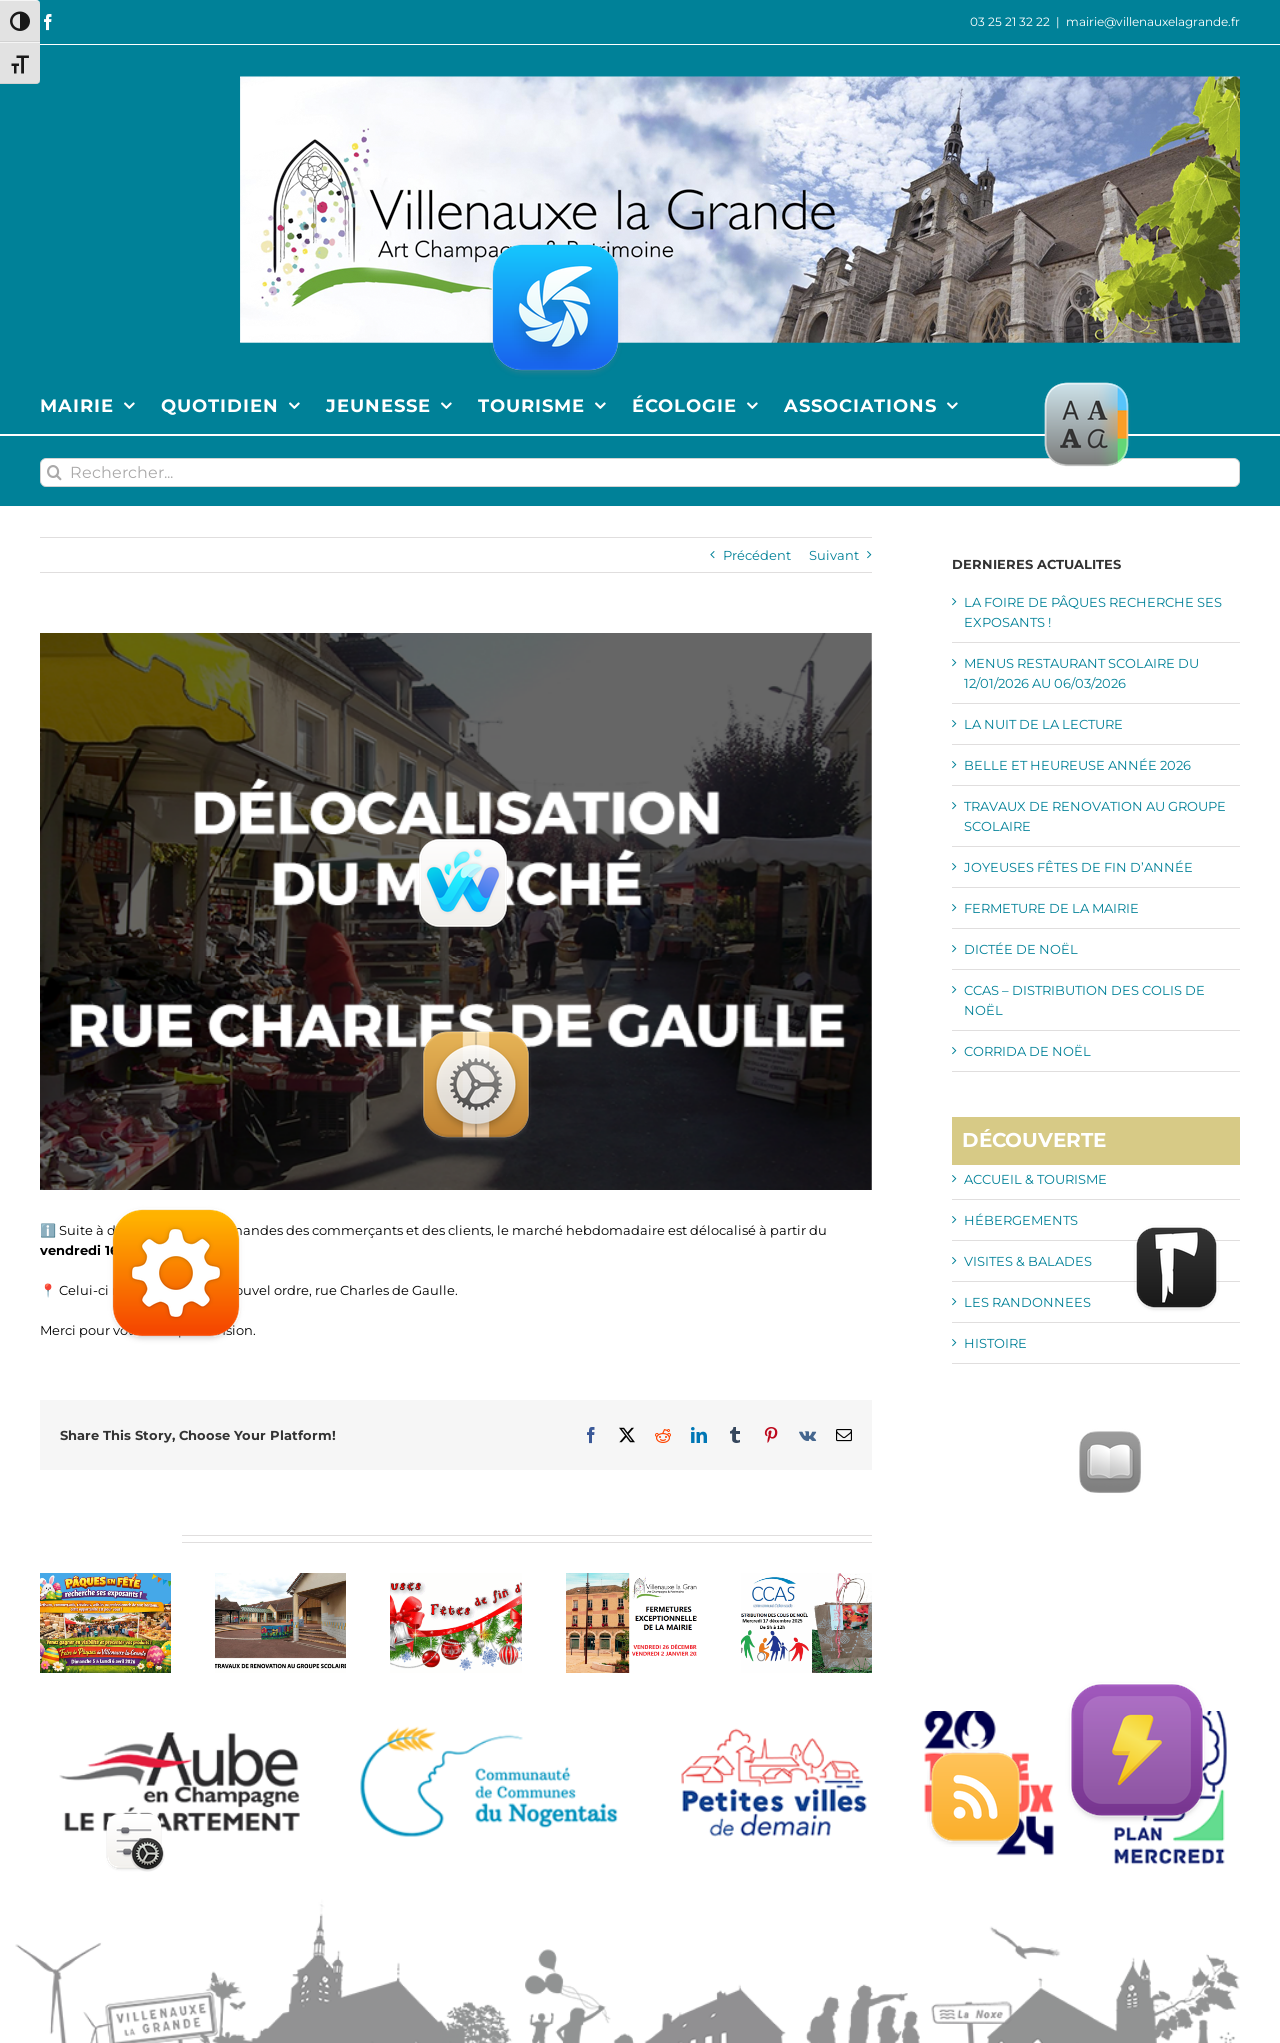 Image resolution: width=1280 pixels, height=2043 pixels. I want to click on open shutter screenshot tool, so click(555, 307).